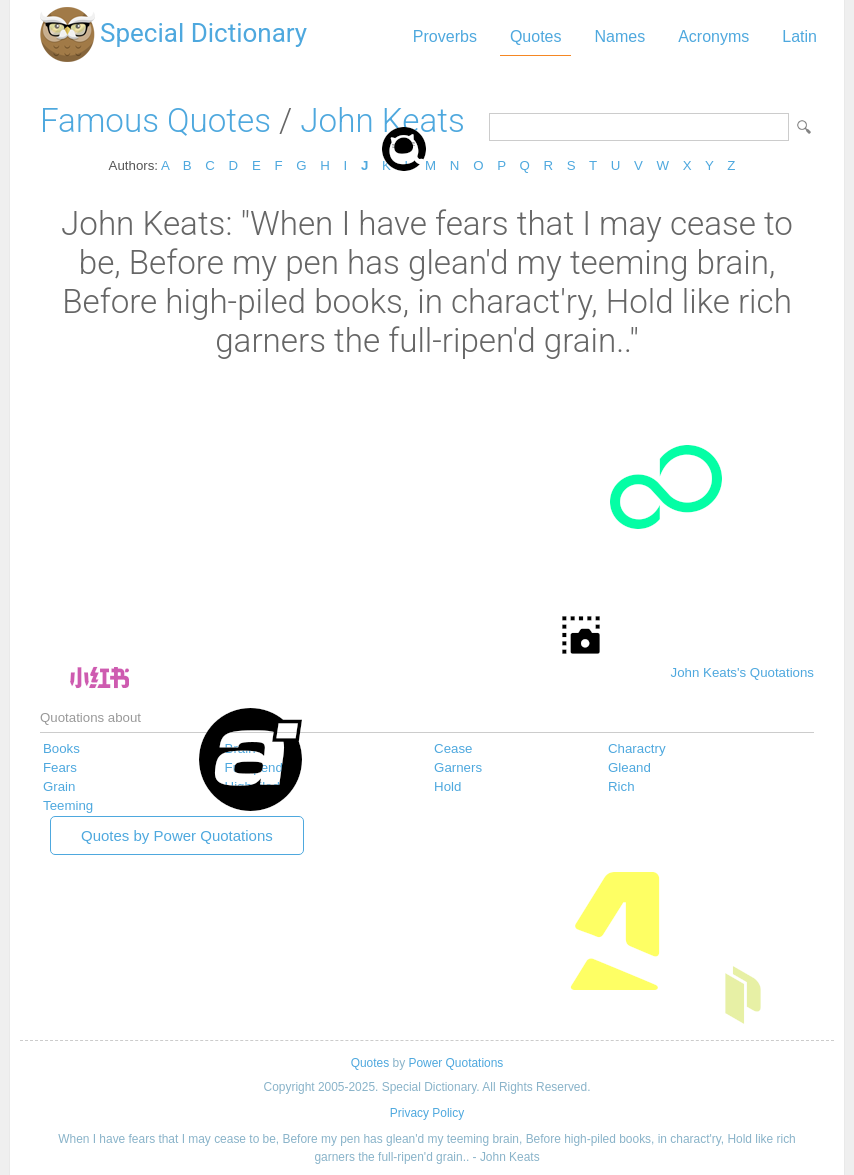 The image size is (854, 1175). Describe the element at coordinates (99, 677) in the screenshot. I see `open xiaohongshu app` at that location.